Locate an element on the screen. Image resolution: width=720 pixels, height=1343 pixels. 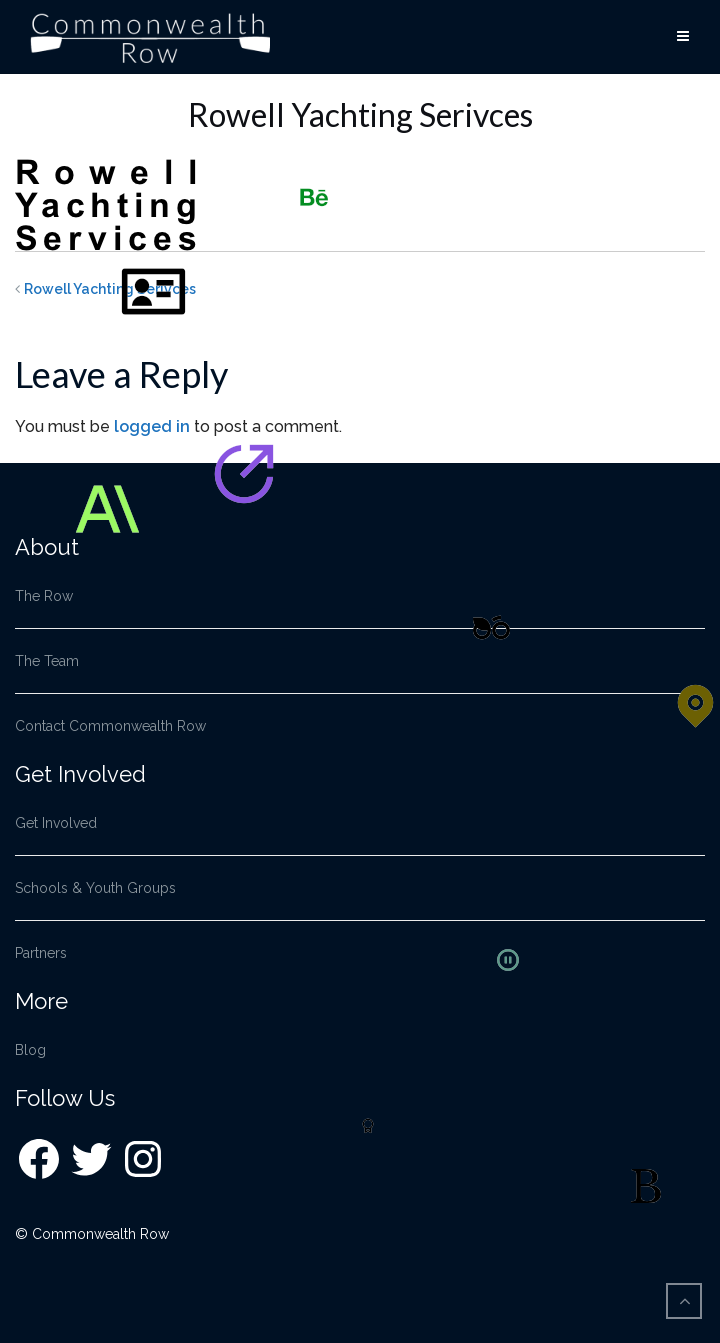
view achievements or awards is located at coordinates (368, 1126).